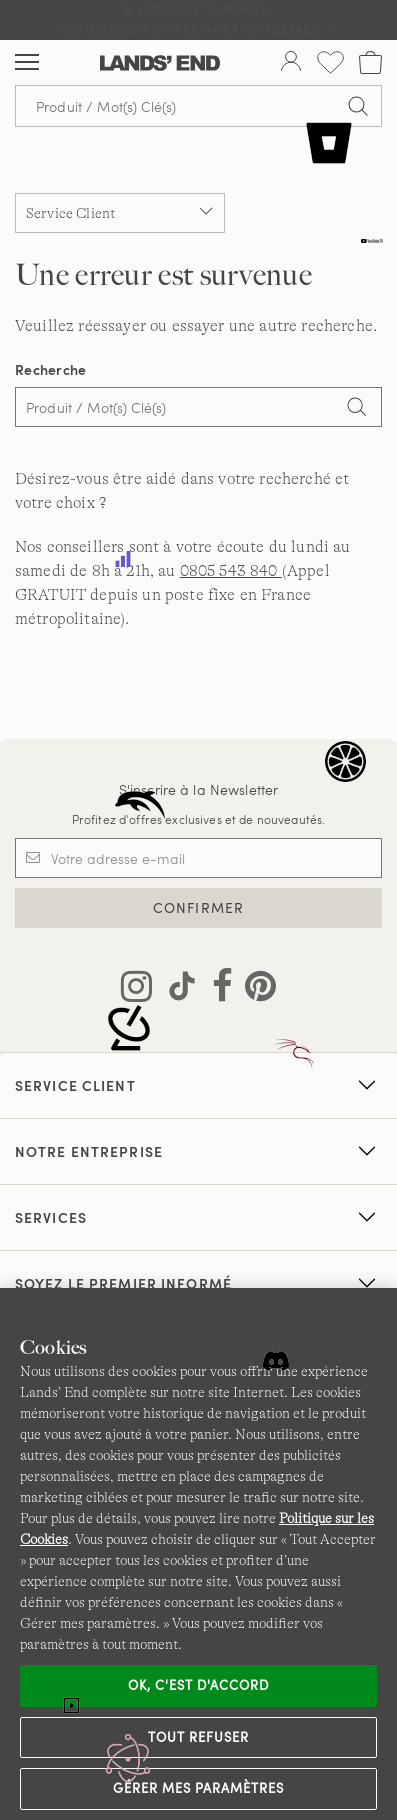 Image resolution: width=397 pixels, height=1820 pixels. Describe the element at coordinates (129, 1028) in the screenshot. I see `access radar or scanning functionality` at that location.